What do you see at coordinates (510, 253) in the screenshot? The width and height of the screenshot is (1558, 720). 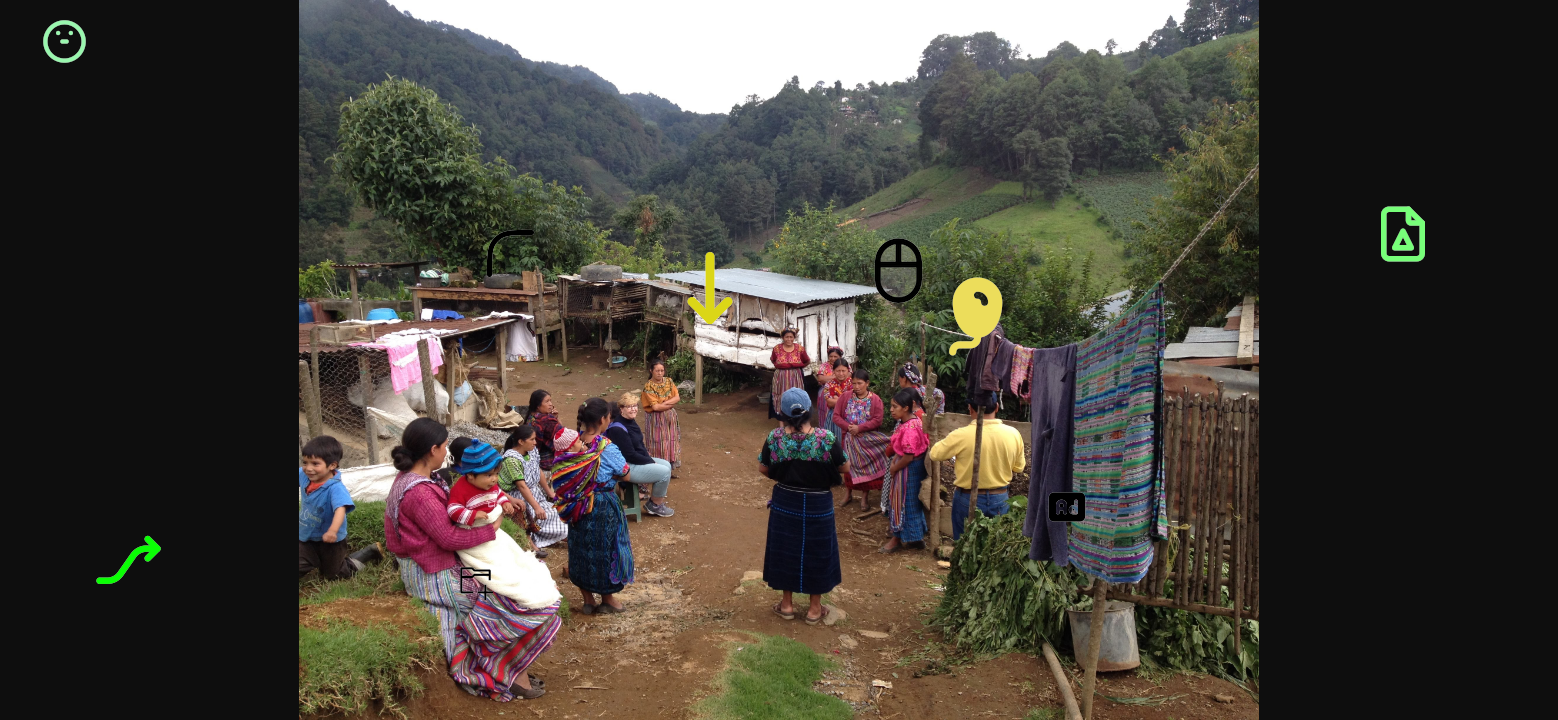 I see `apply iOS-style rounded corner to element` at bounding box center [510, 253].